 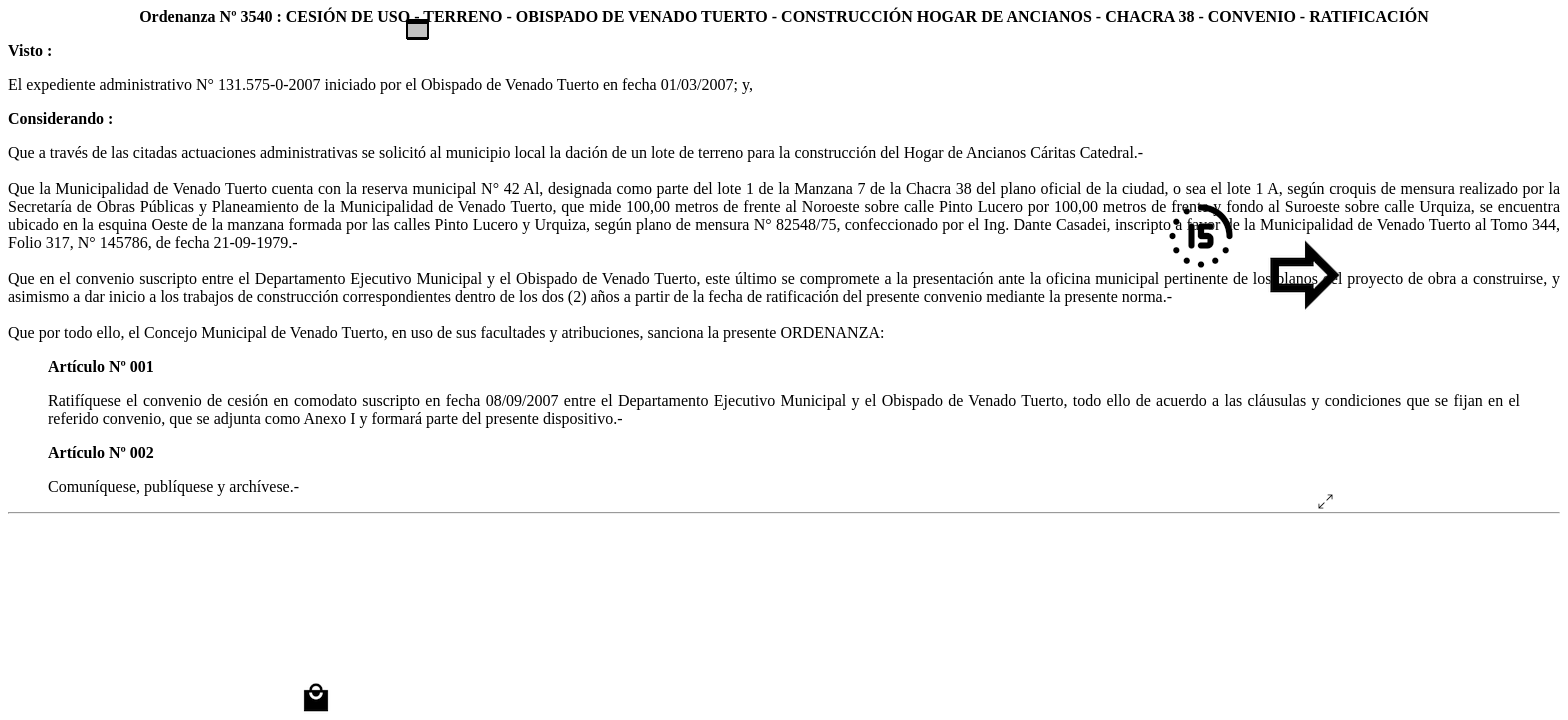 What do you see at coordinates (1325, 501) in the screenshot?
I see `expand to fullscreen mode` at bounding box center [1325, 501].